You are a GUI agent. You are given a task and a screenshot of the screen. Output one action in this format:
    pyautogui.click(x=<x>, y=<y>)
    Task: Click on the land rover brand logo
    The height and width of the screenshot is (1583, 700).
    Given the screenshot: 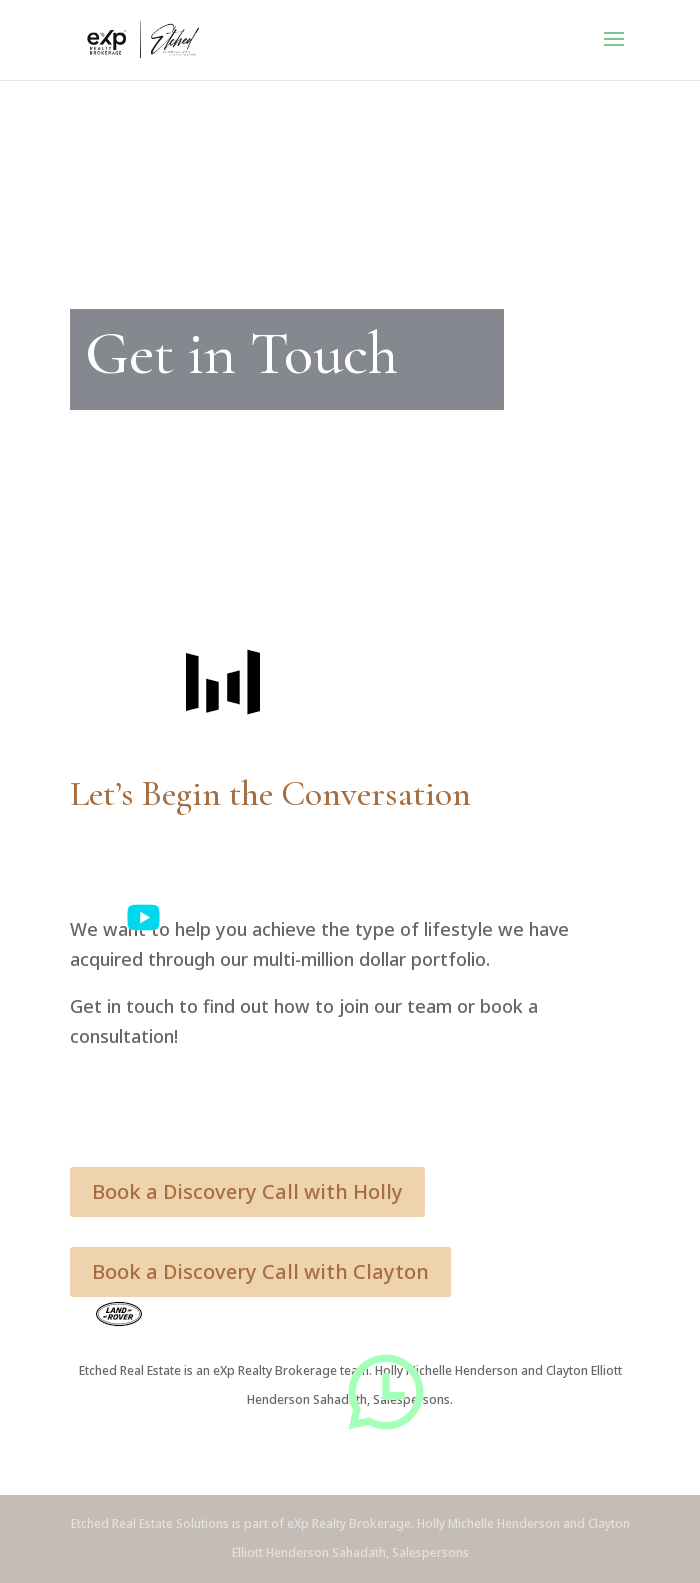 What is the action you would take?
    pyautogui.click(x=119, y=1314)
    